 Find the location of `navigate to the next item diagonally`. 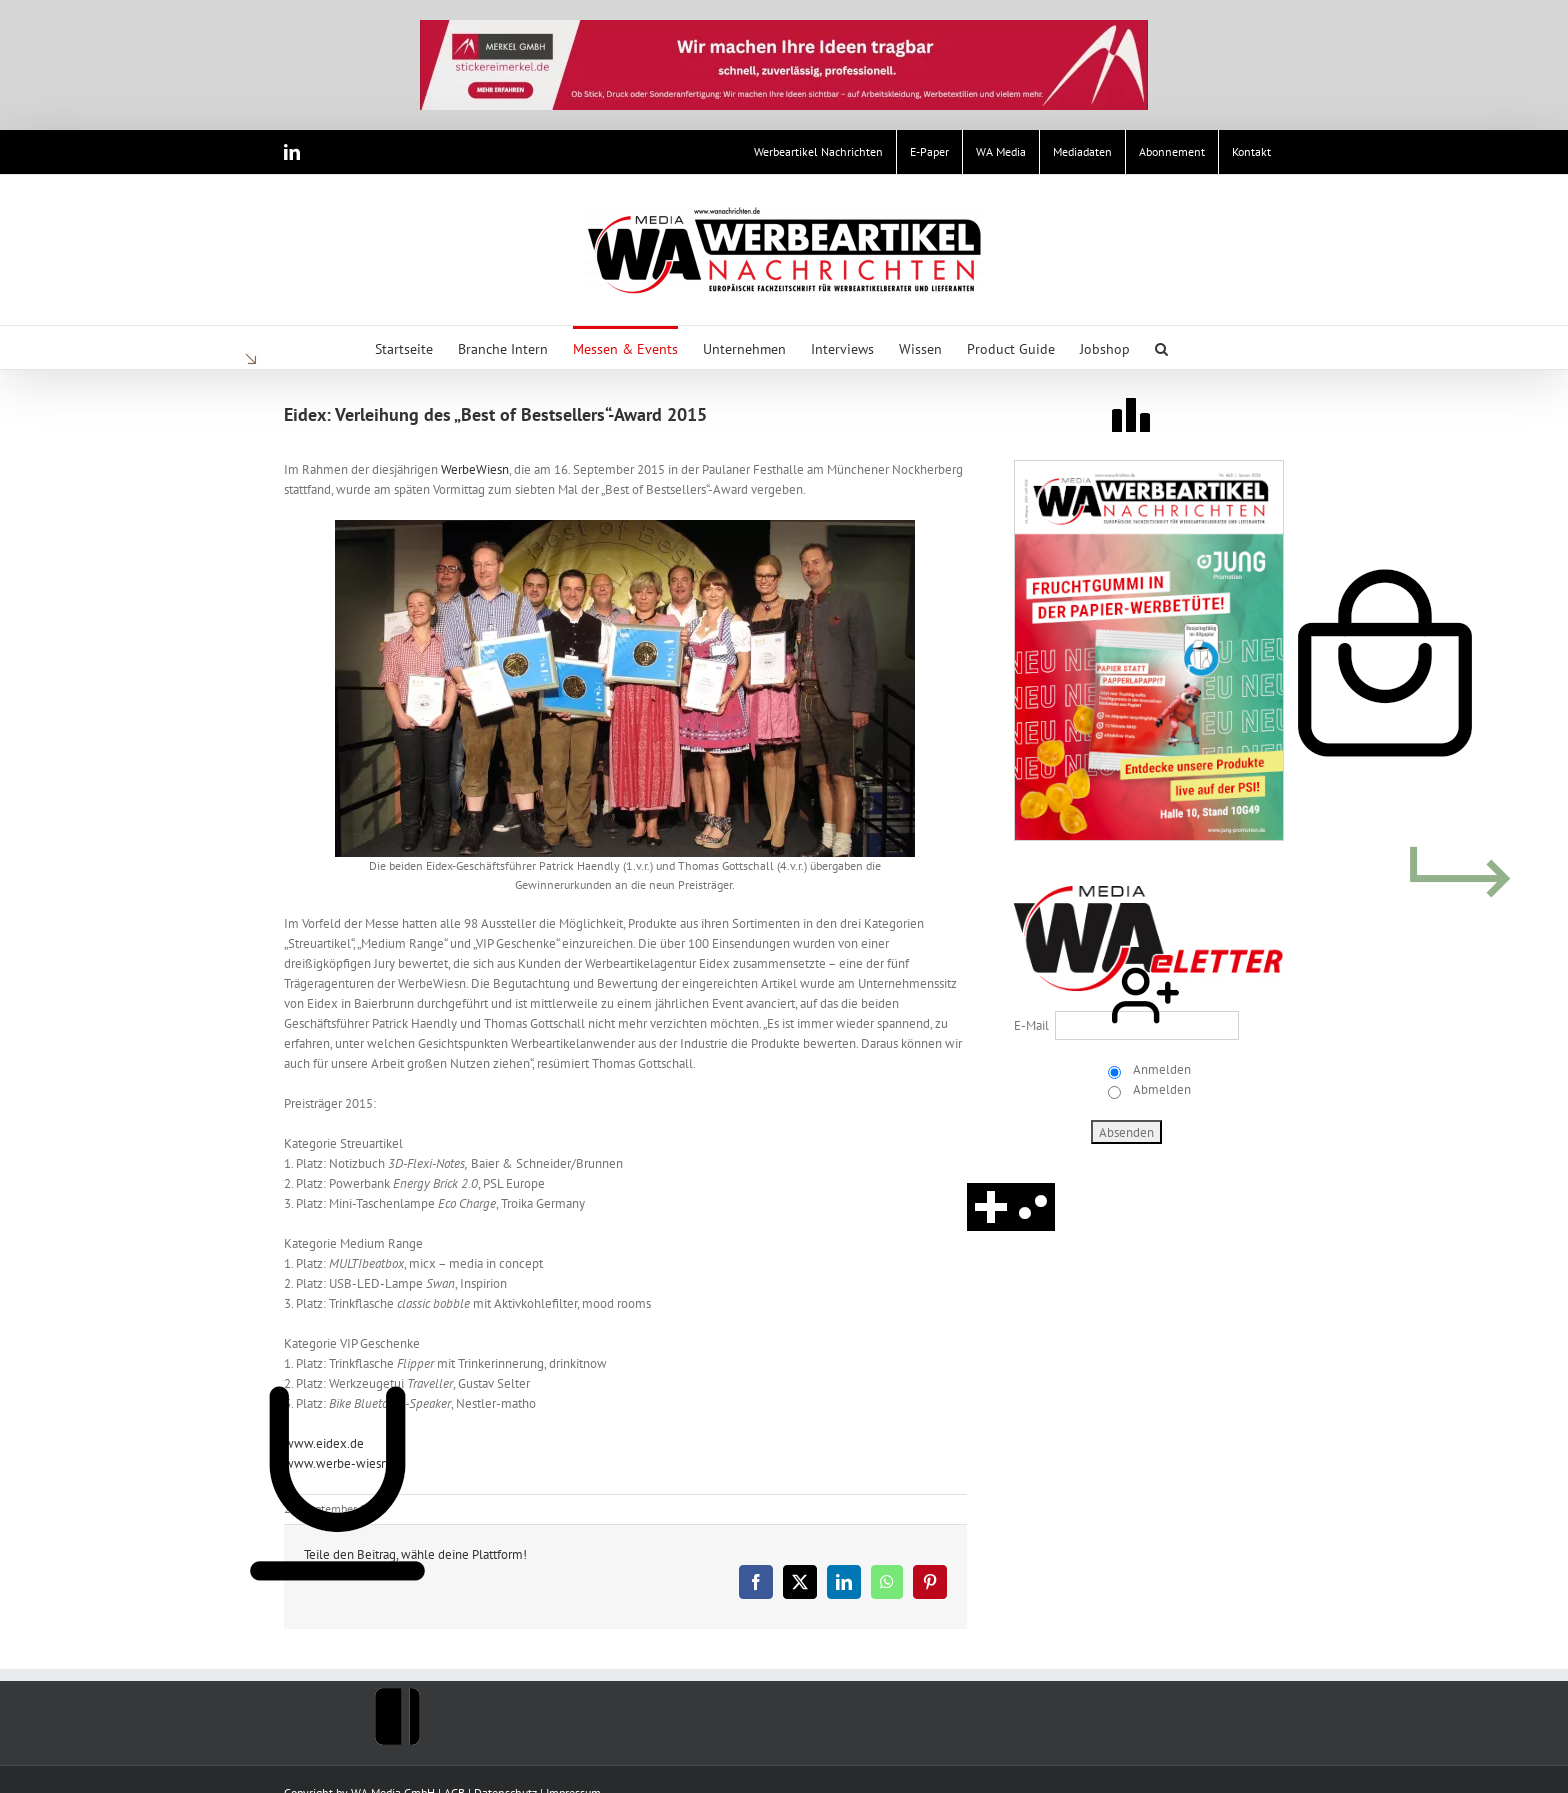

navigate to the next item diagonally is located at coordinates (250, 358).